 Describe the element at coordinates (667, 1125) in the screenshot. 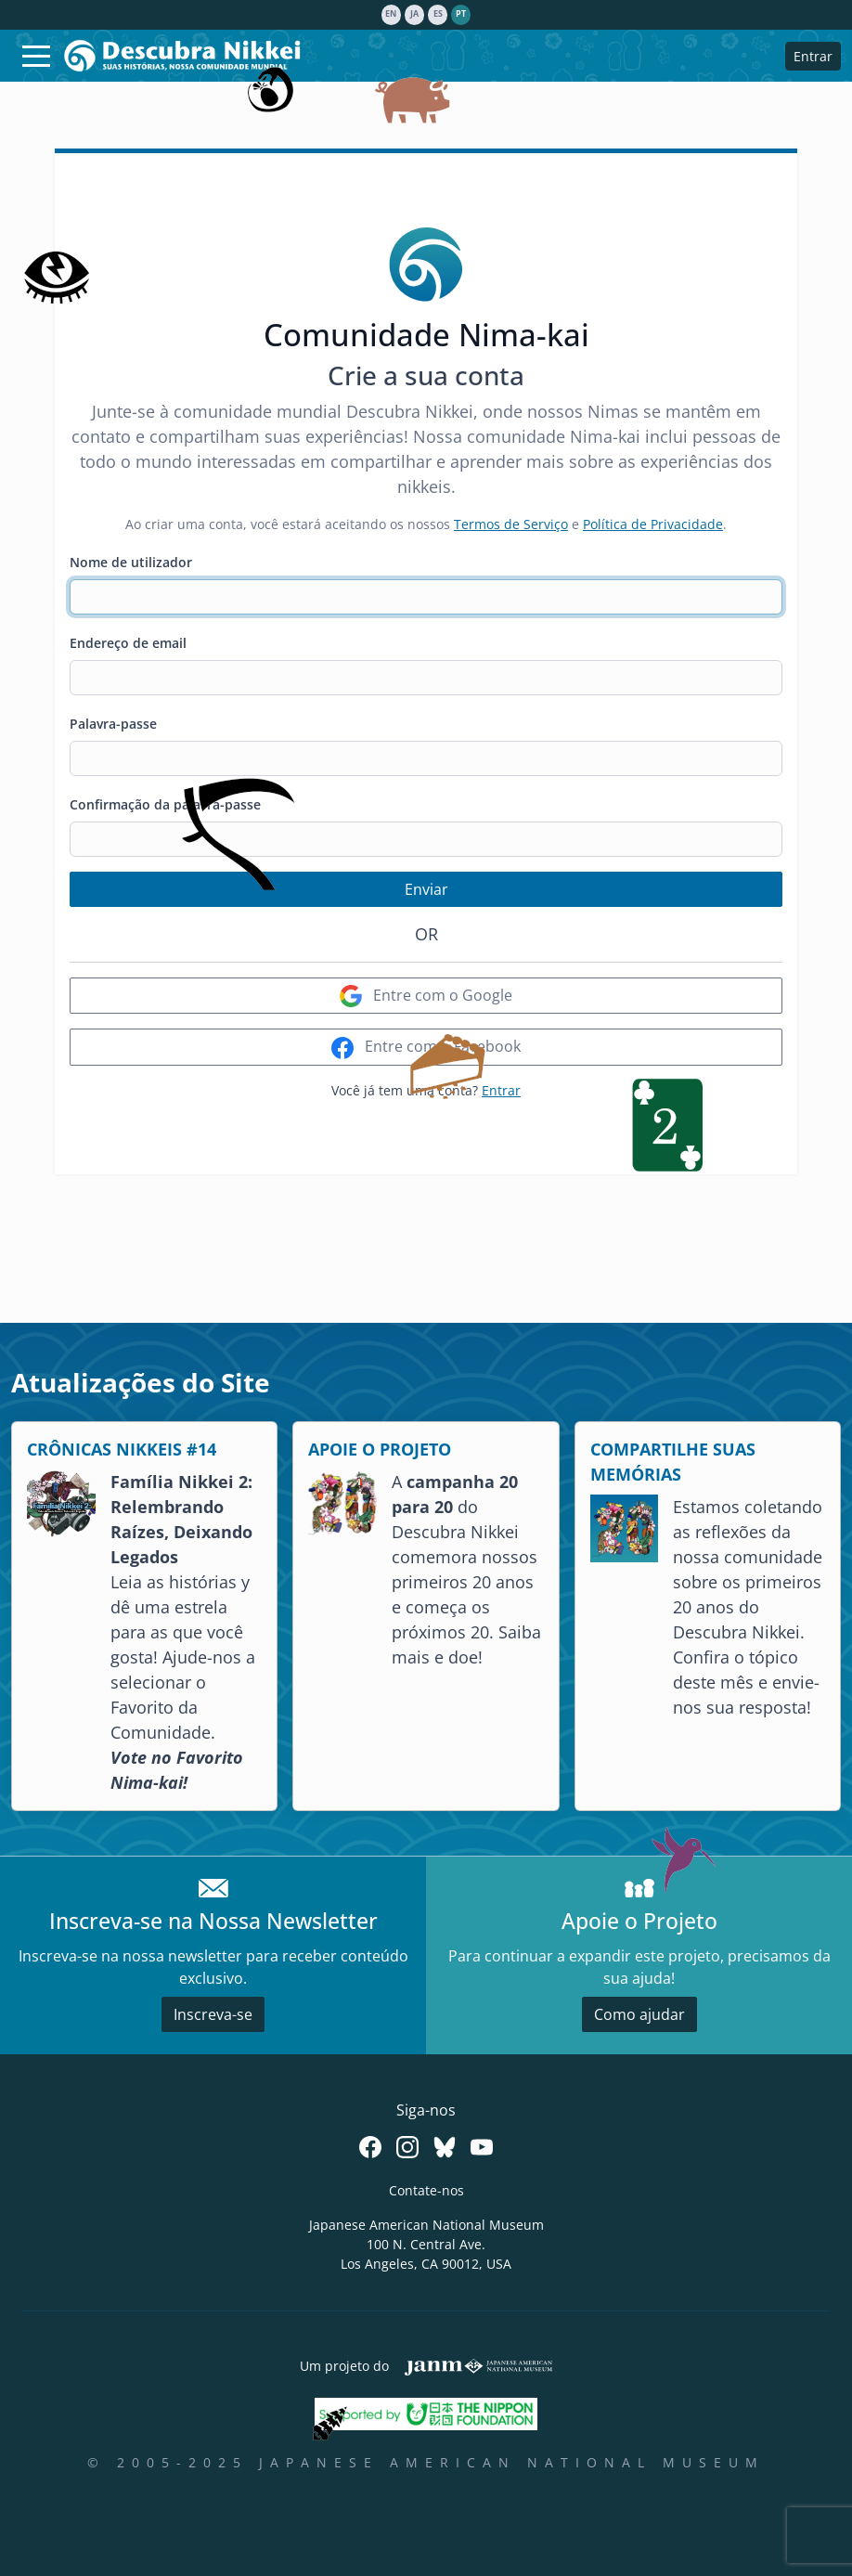

I see `two of clubs playing card` at that location.